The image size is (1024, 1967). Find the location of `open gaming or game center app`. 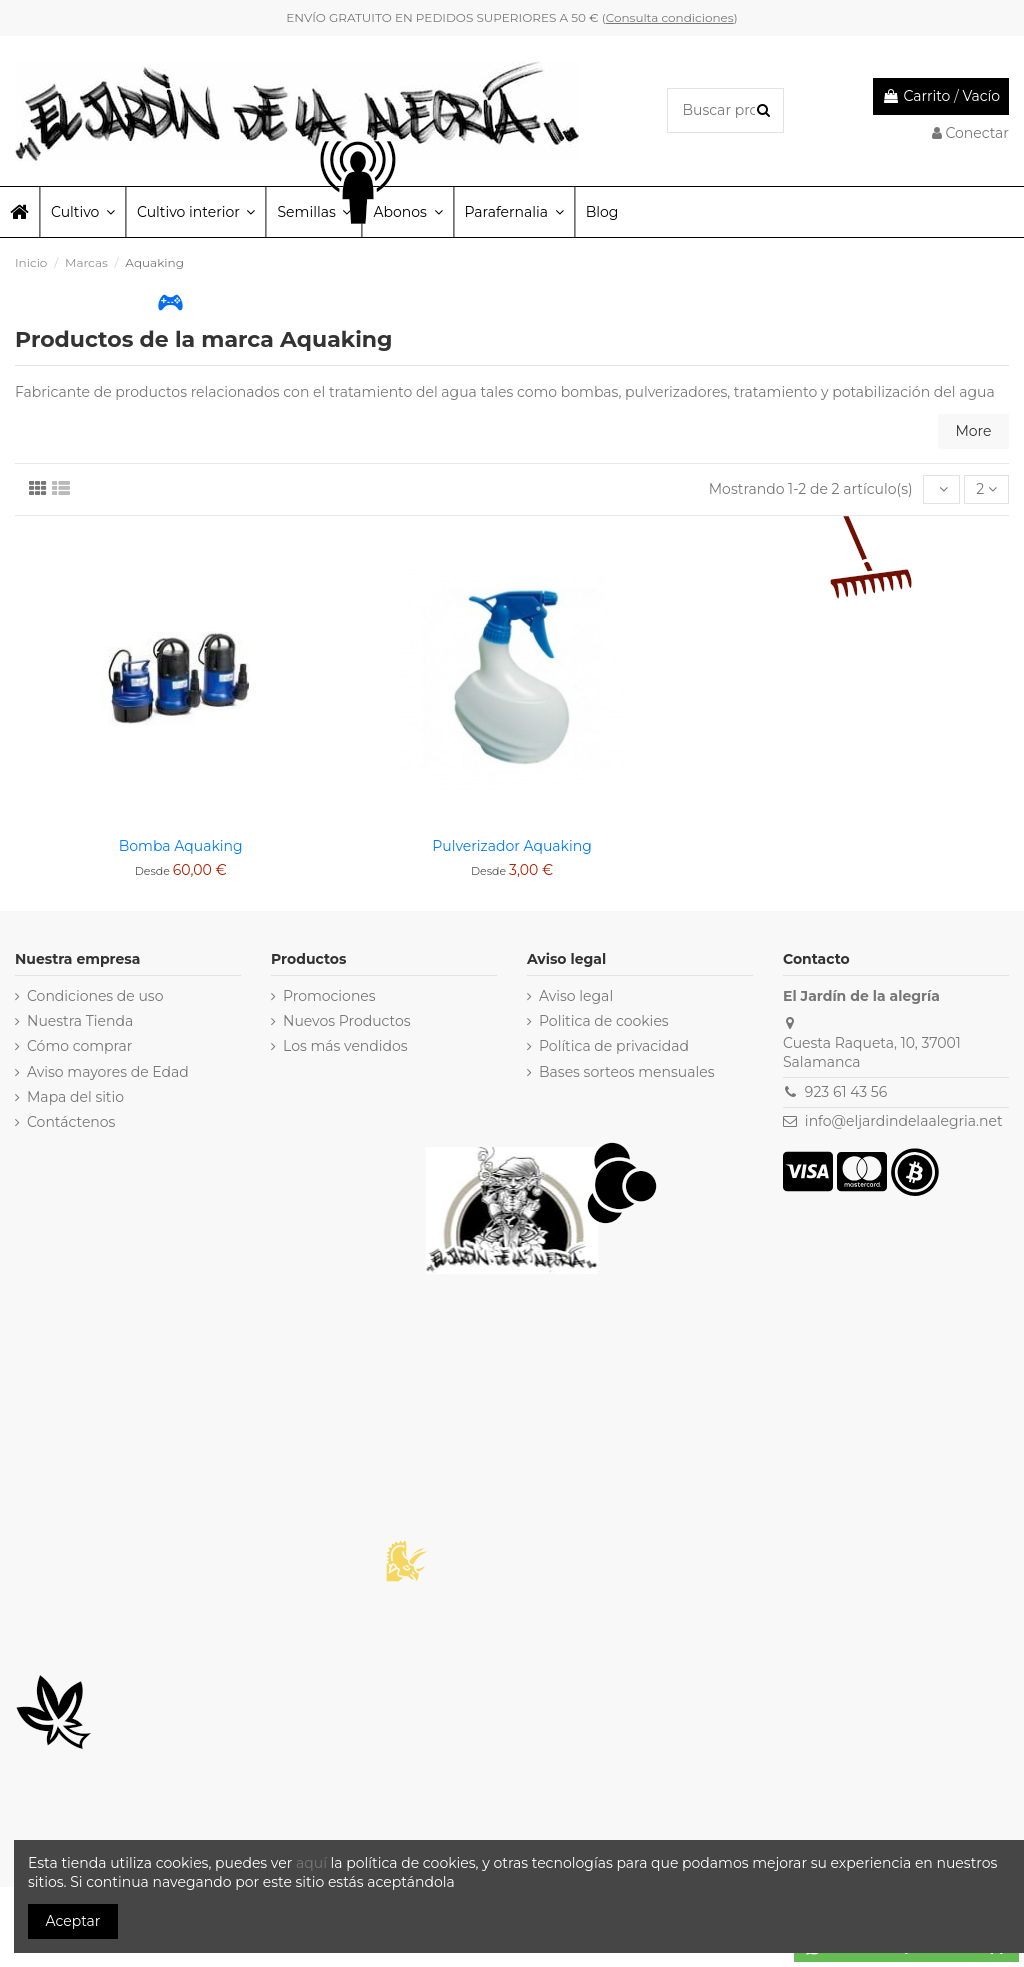

open gaming or game center app is located at coordinates (170, 302).